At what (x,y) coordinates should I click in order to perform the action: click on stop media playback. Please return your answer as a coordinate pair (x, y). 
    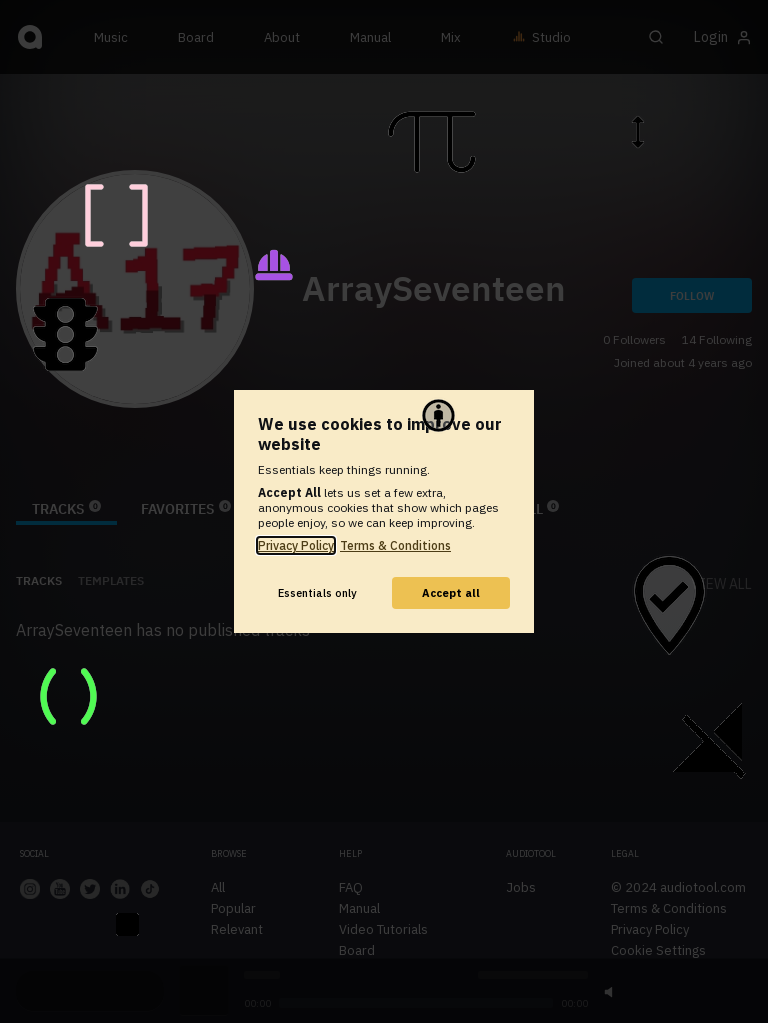
    Looking at the image, I should click on (127, 924).